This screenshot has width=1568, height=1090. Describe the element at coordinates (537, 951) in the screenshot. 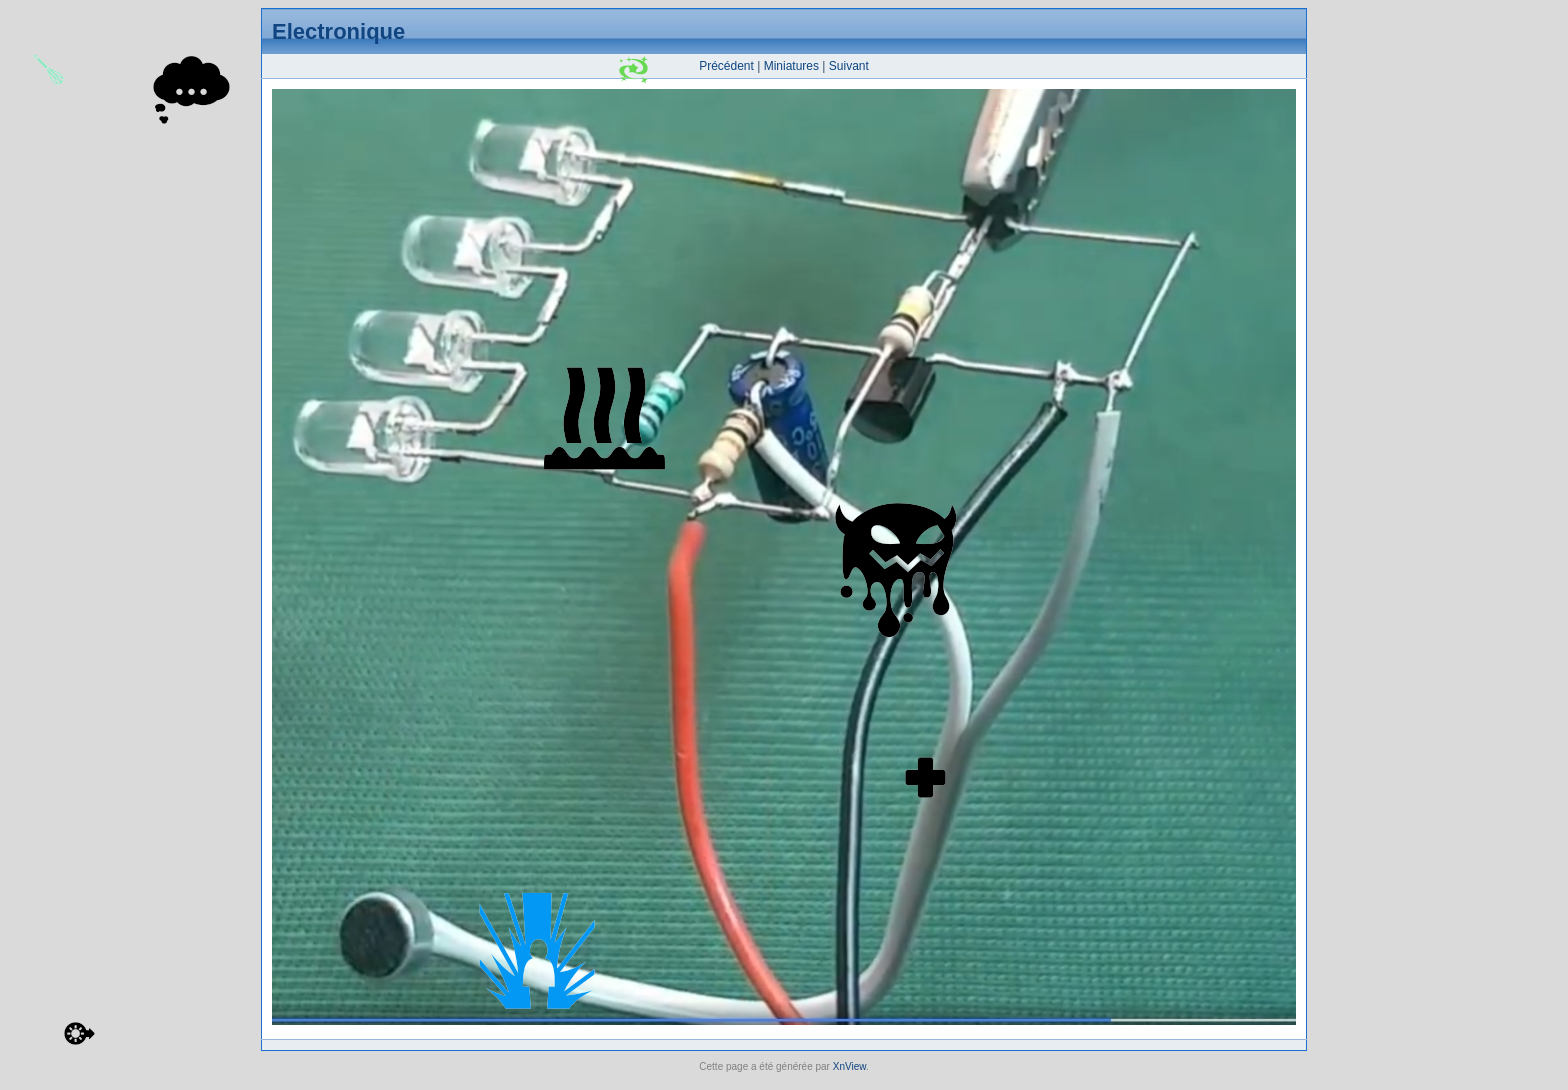

I see `activate critical hit or deadly strike ability` at that location.